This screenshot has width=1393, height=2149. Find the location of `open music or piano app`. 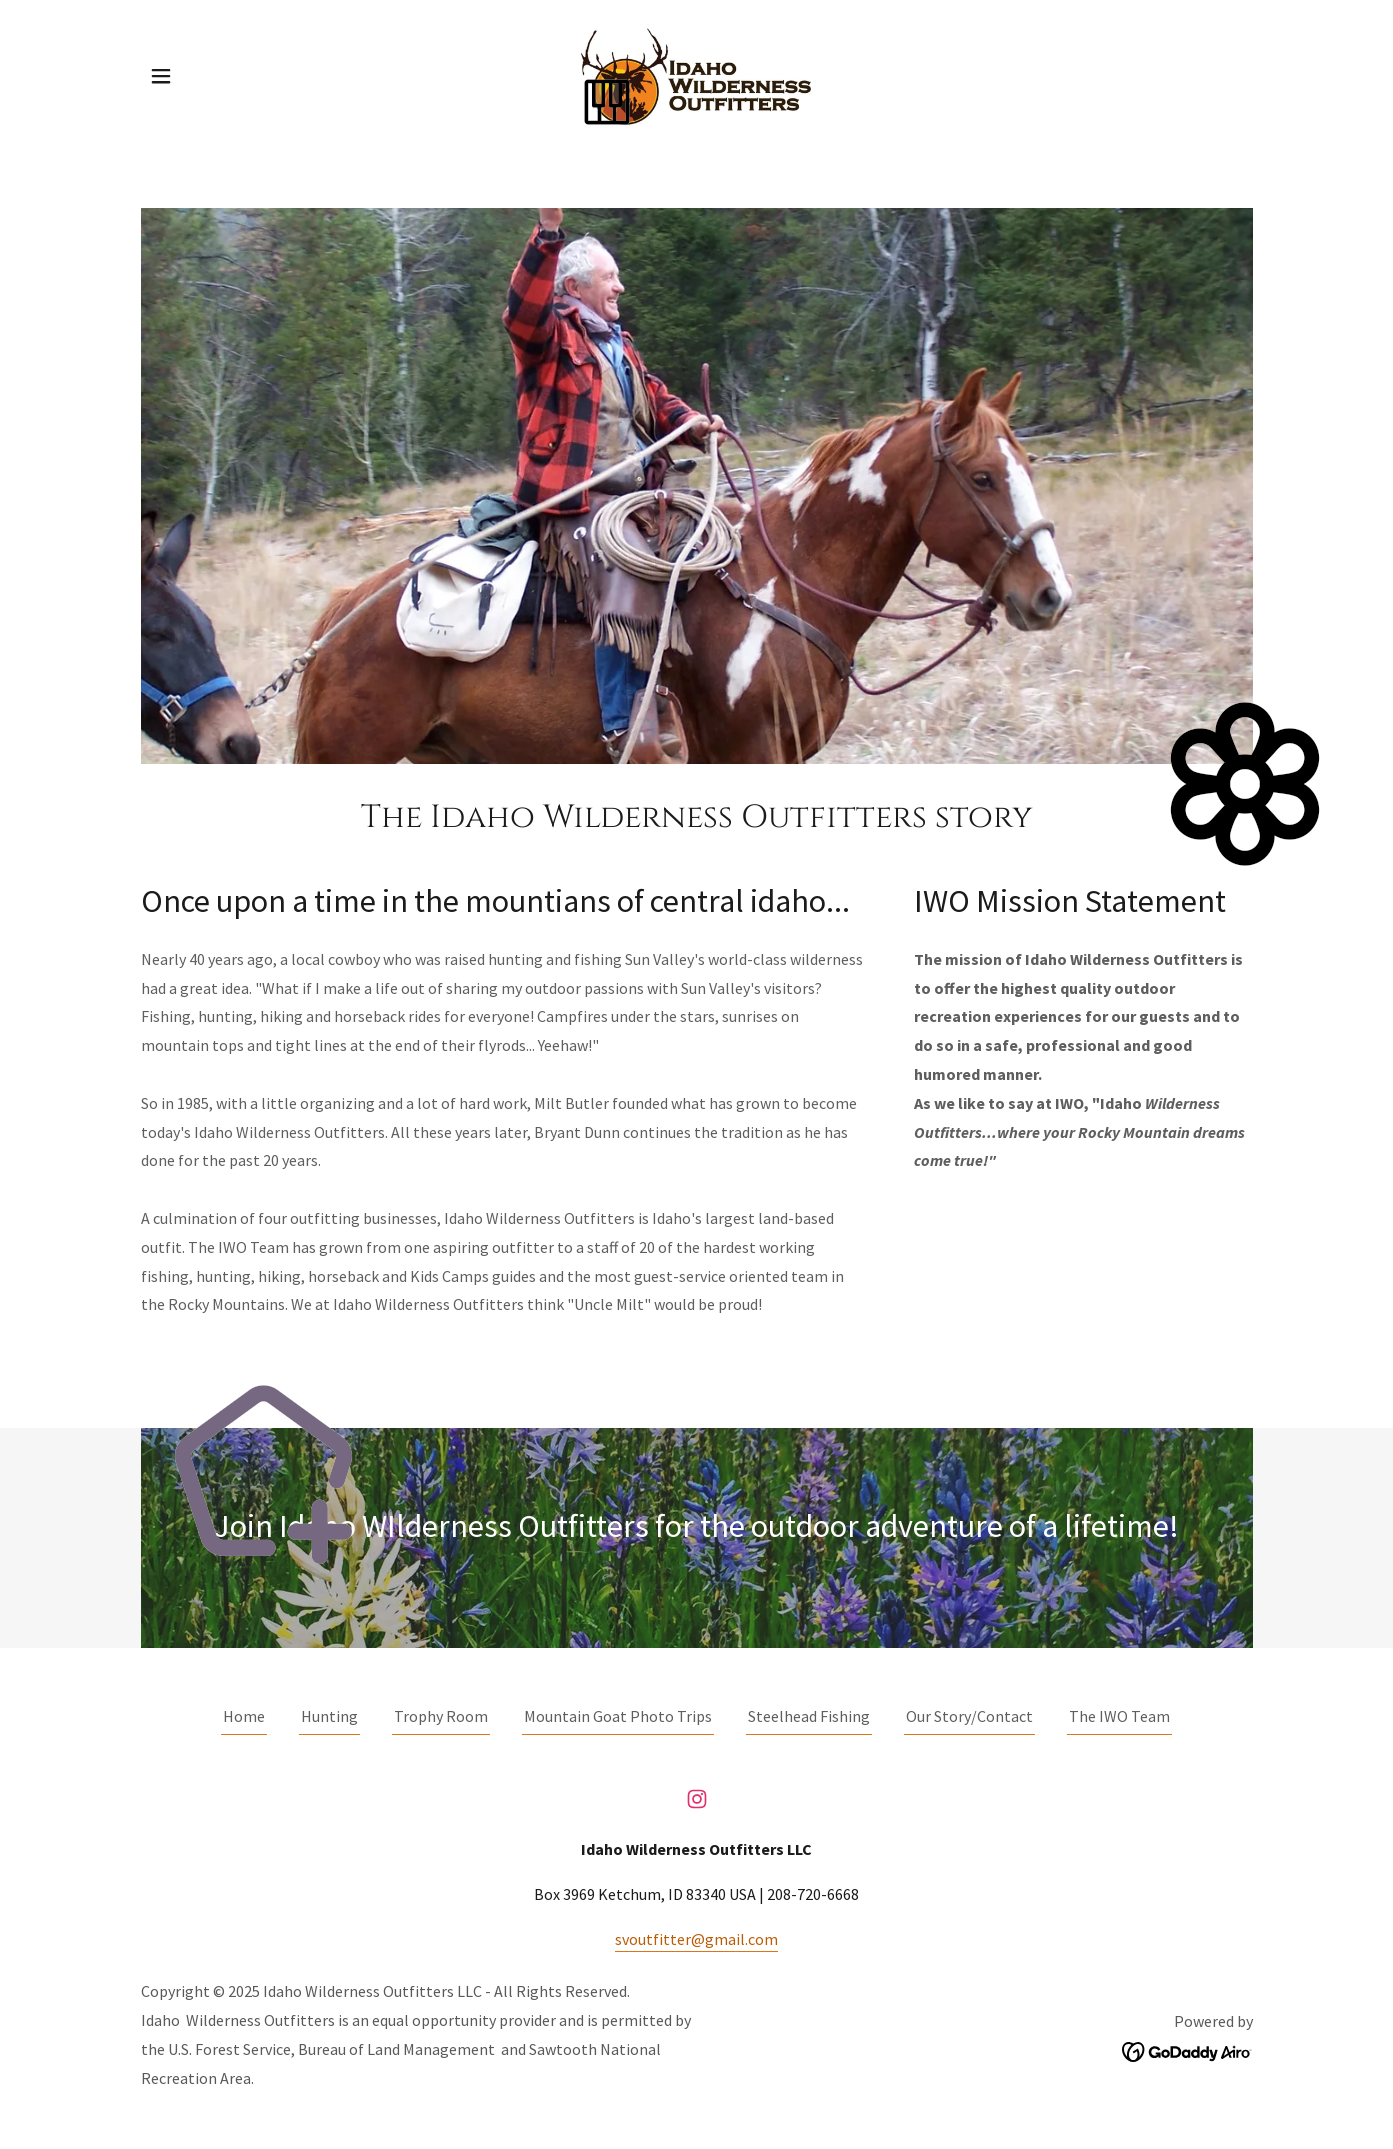

open music or piano app is located at coordinates (607, 102).